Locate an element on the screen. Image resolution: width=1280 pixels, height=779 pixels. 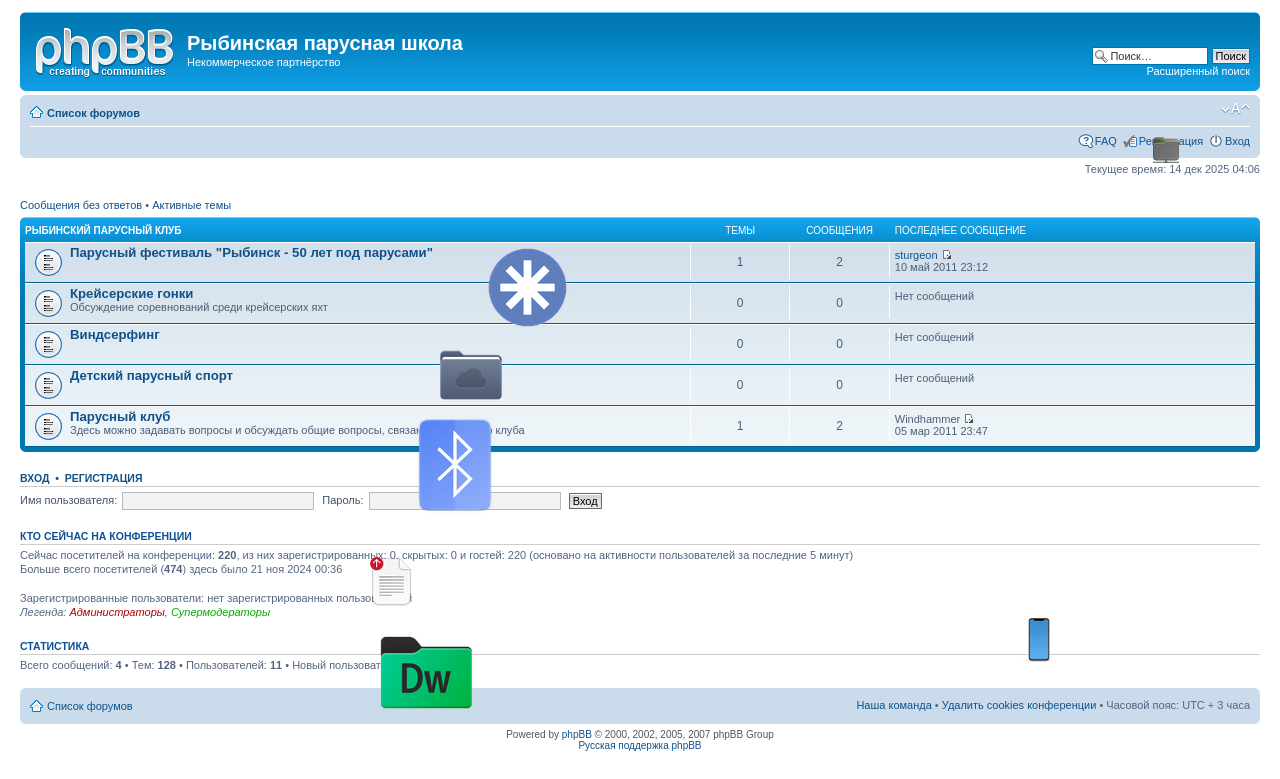
generic badge or emblem indicator is located at coordinates (527, 287).